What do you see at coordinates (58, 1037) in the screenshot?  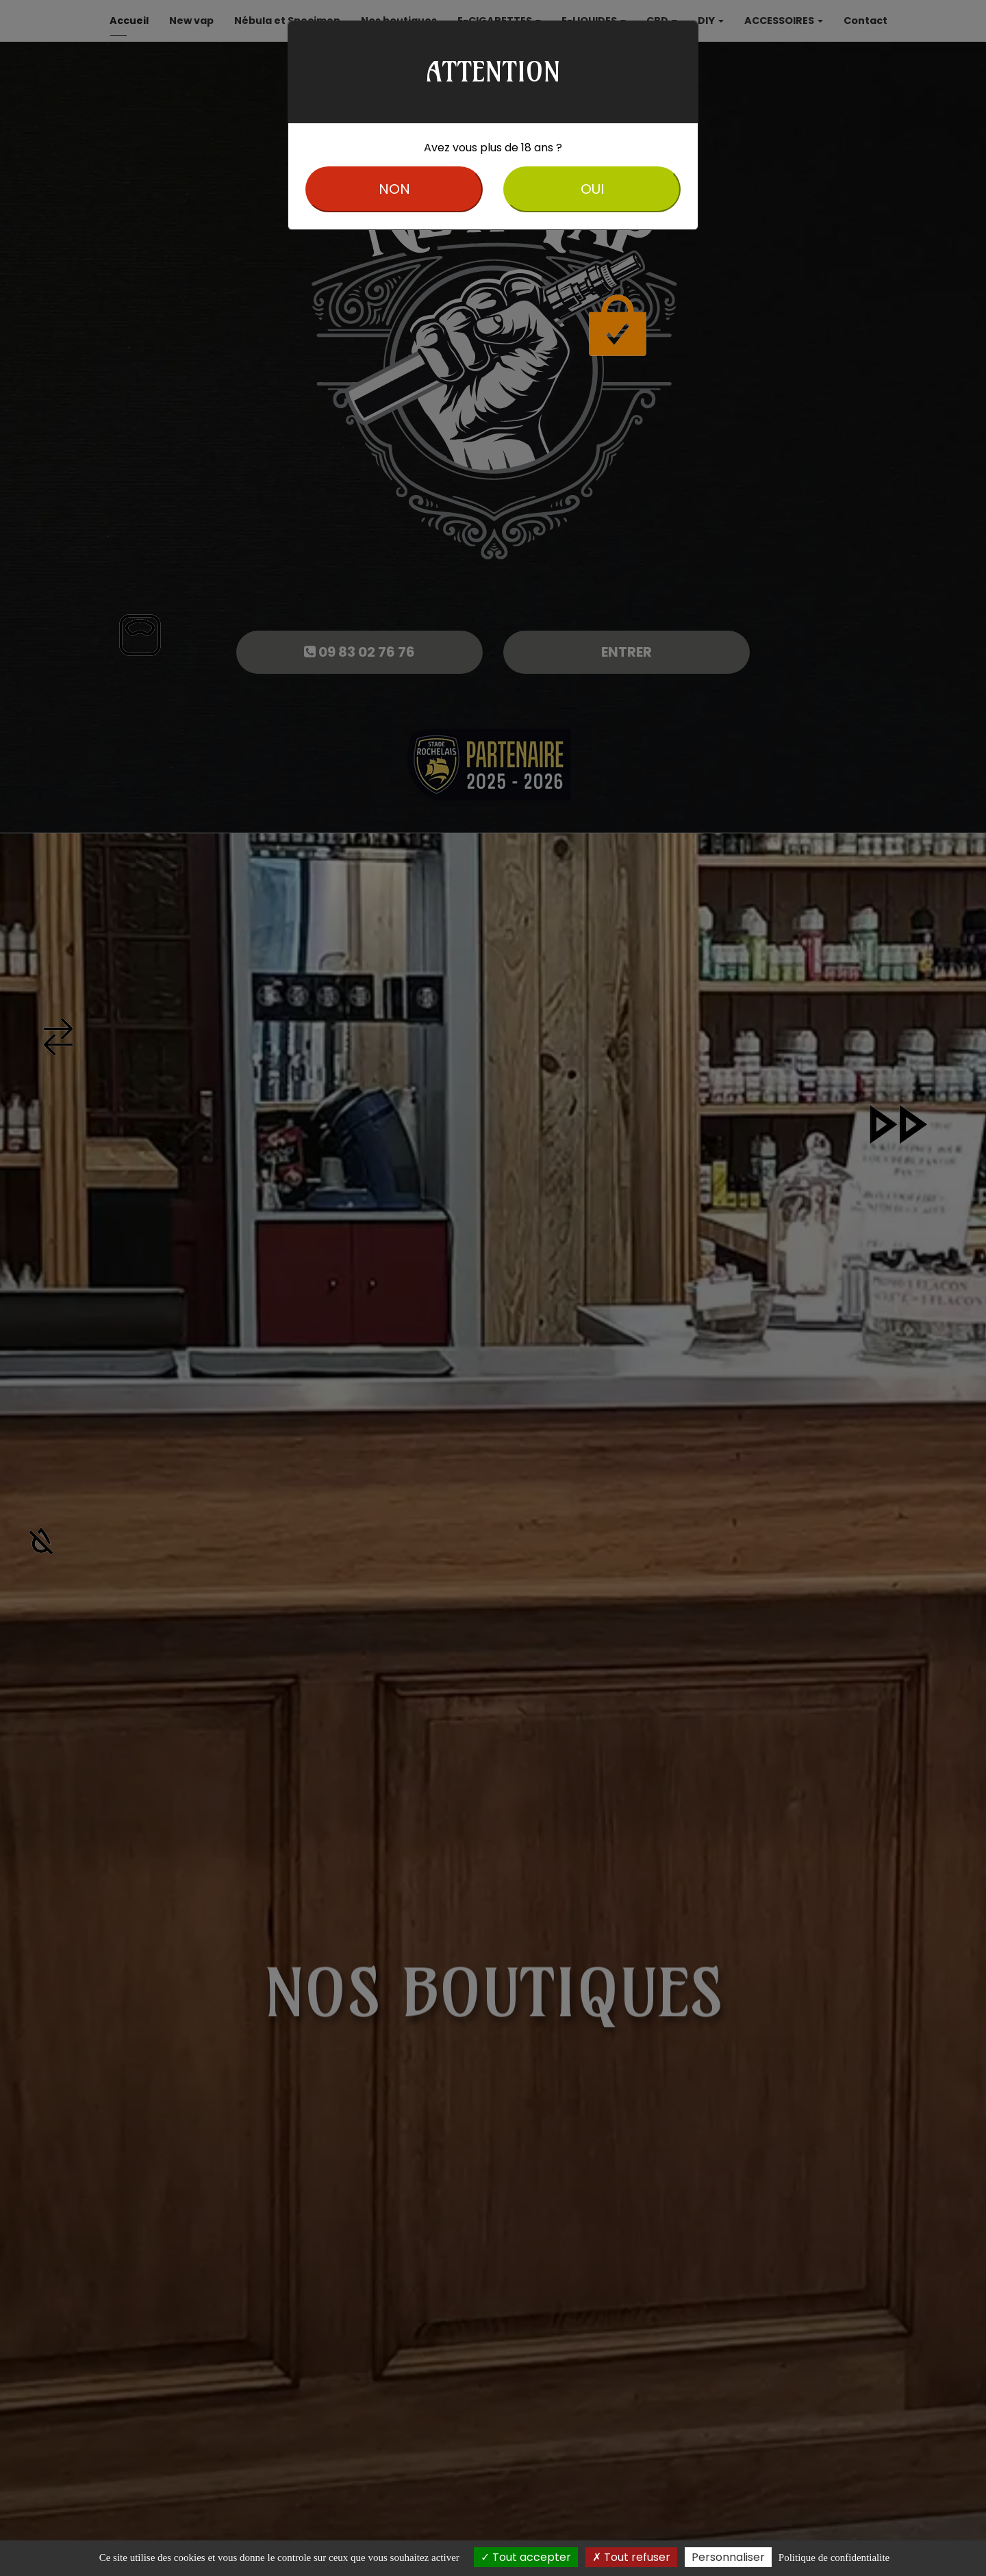 I see `swap or exchange items` at bounding box center [58, 1037].